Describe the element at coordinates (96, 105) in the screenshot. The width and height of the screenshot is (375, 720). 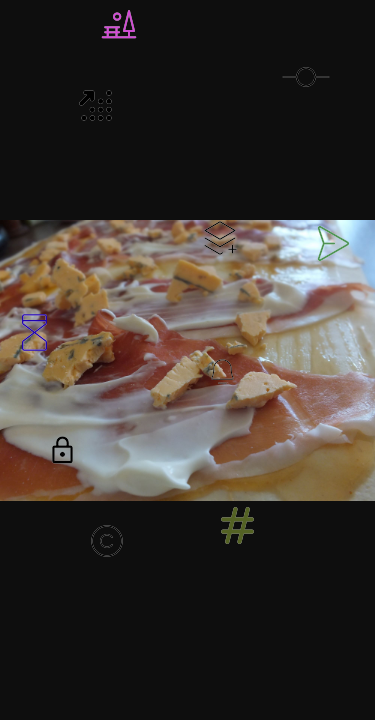
I see `export or share data` at that location.